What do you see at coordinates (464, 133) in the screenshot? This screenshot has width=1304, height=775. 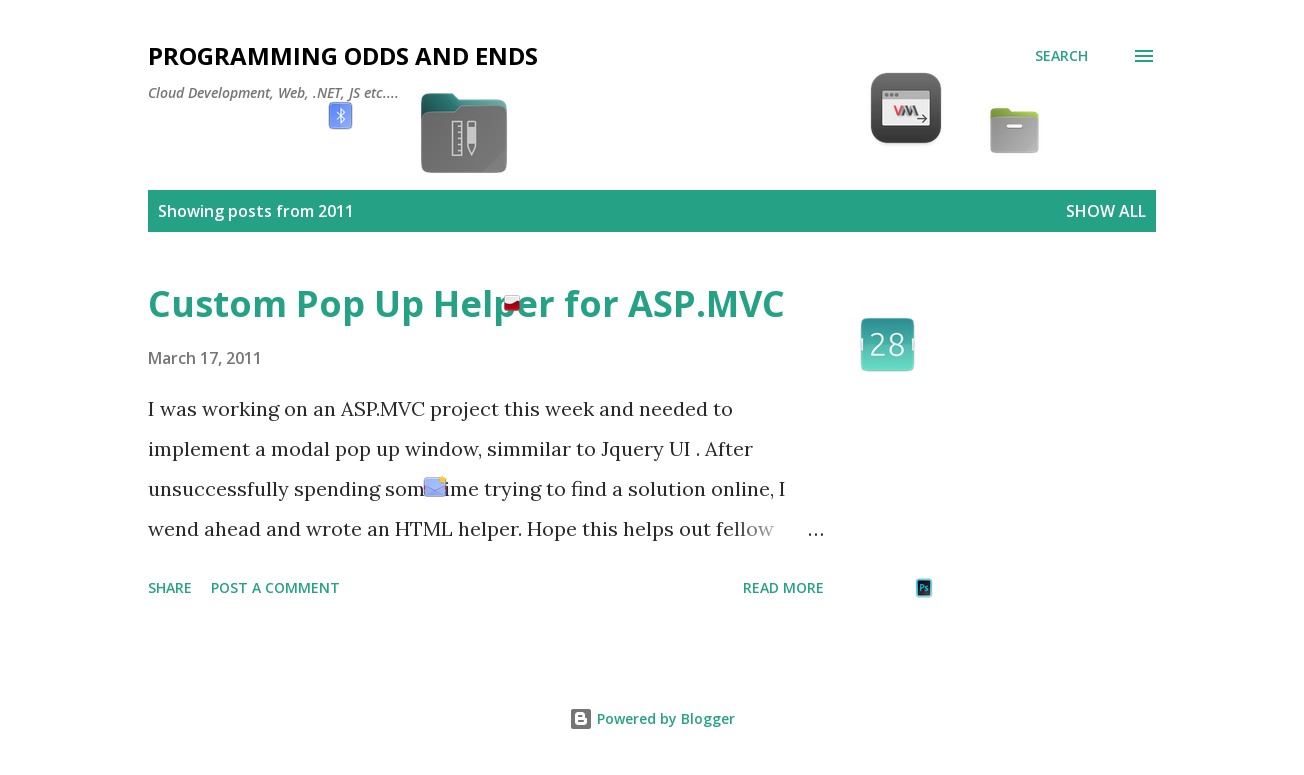 I see `open templates folder` at bounding box center [464, 133].